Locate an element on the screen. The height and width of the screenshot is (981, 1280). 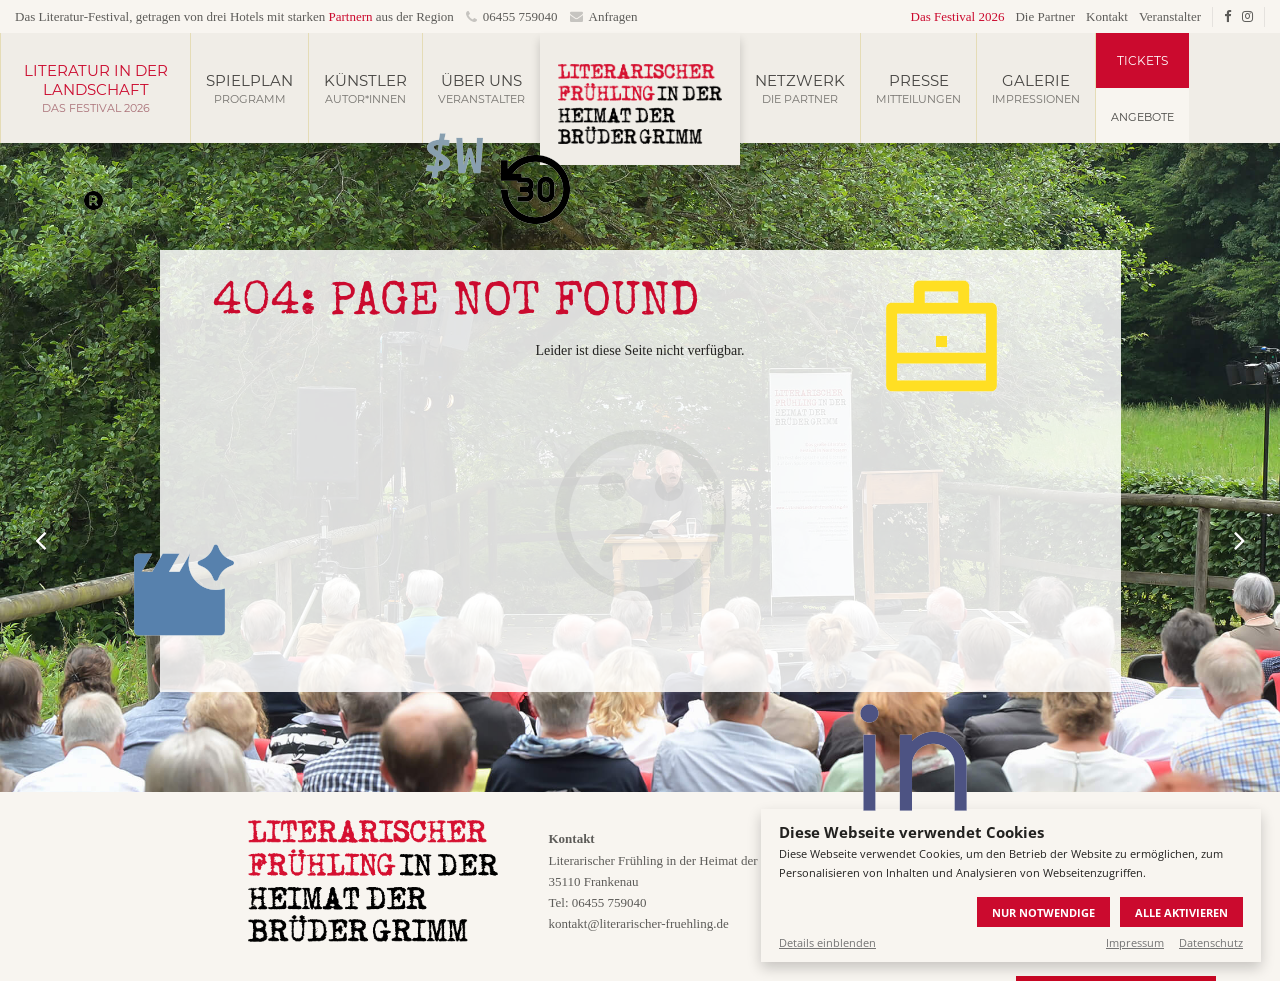
connect with LinkedIn is located at coordinates (912, 756).